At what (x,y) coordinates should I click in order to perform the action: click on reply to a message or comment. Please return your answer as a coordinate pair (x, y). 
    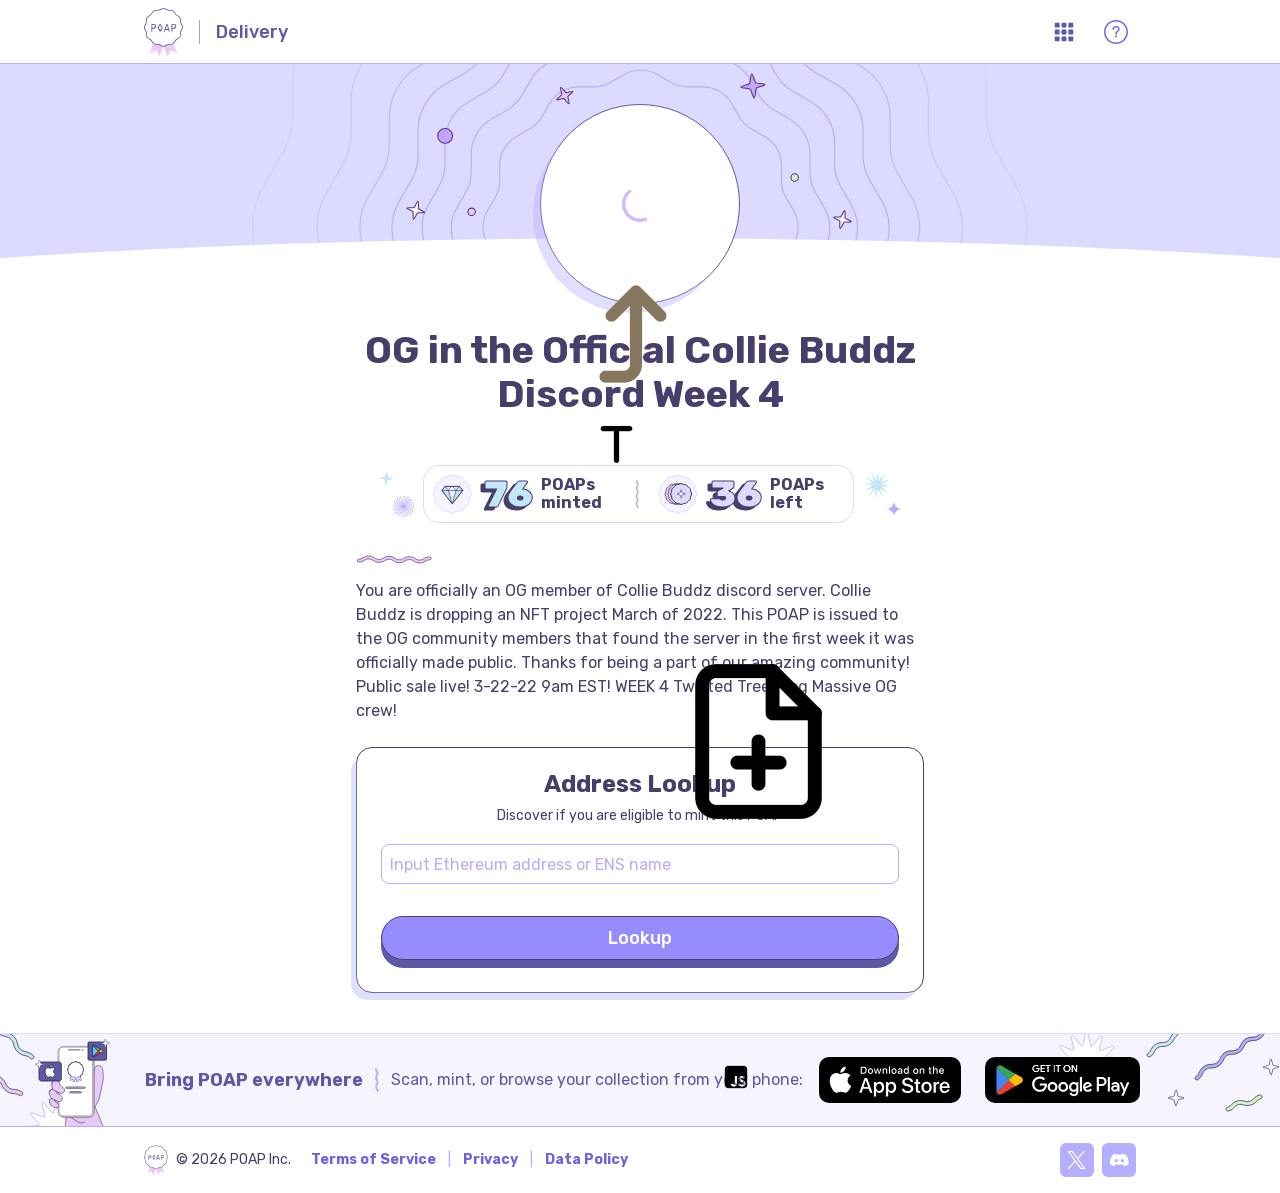
    Looking at the image, I should click on (636, 334).